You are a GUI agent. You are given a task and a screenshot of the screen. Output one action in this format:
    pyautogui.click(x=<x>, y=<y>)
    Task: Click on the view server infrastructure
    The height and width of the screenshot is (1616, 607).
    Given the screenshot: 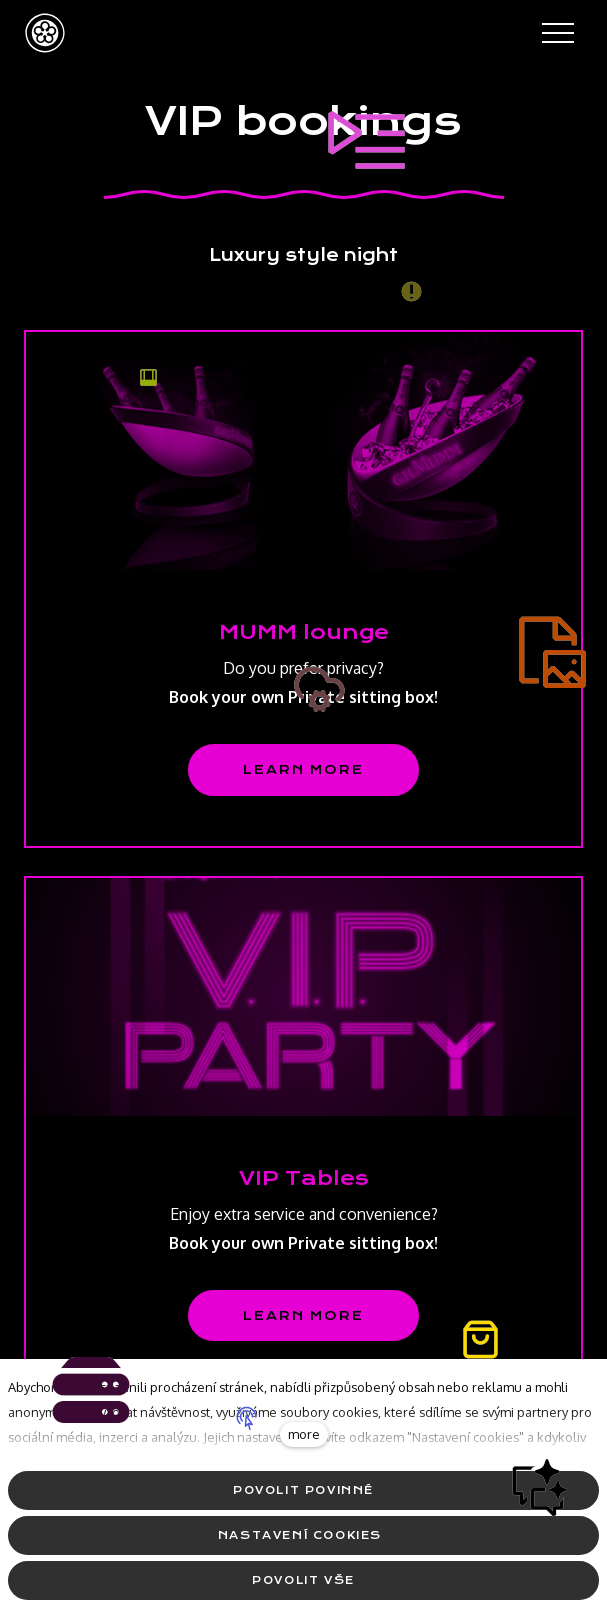 What is the action you would take?
    pyautogui.click(x=91, y=1390)
    